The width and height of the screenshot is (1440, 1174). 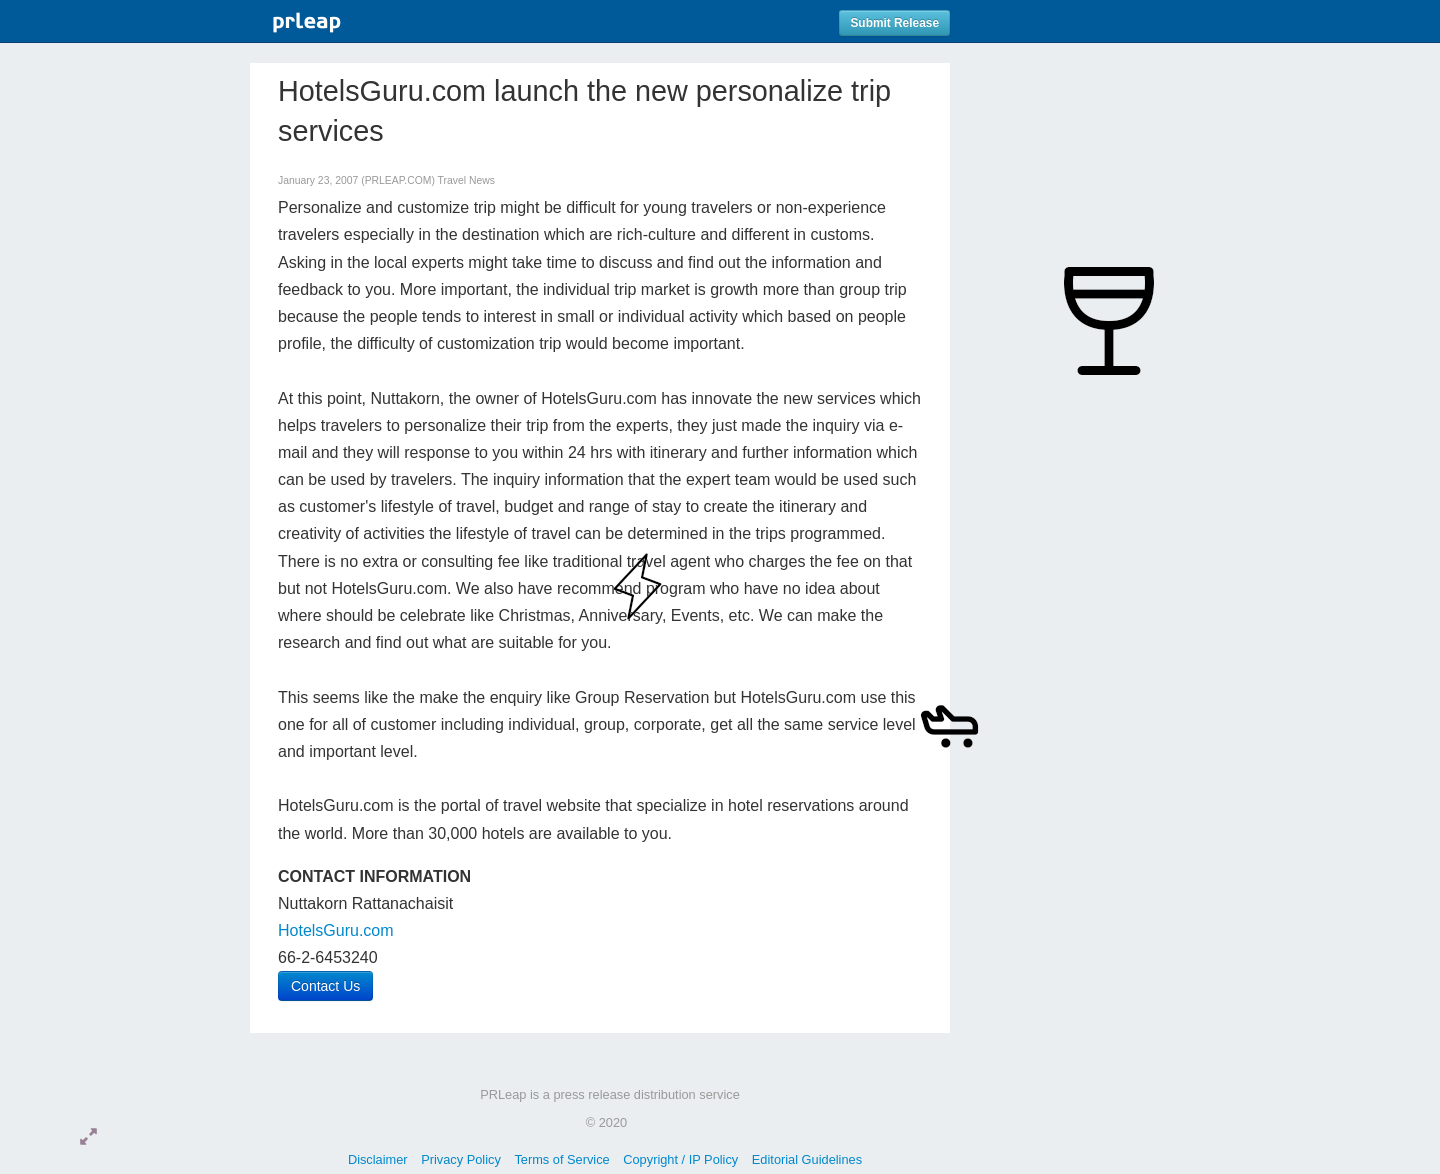 I want to click on indicates flight is taxiing or on the ground, so click(x=949, y=725).